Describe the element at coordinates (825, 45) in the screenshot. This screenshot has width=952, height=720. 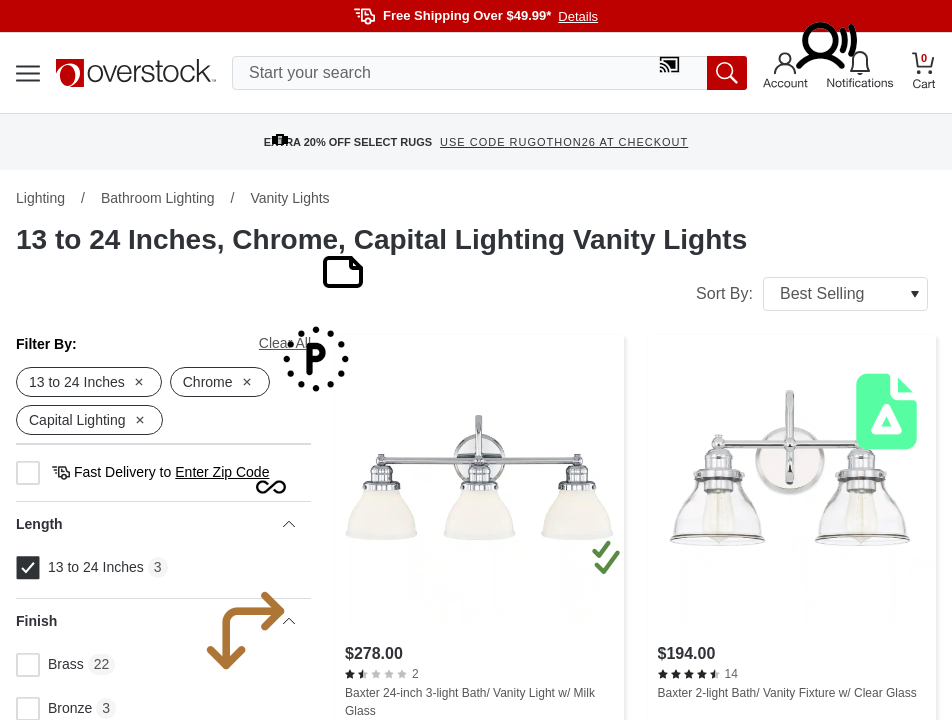
I see `user is speaking or broadcasting audio` at that location.